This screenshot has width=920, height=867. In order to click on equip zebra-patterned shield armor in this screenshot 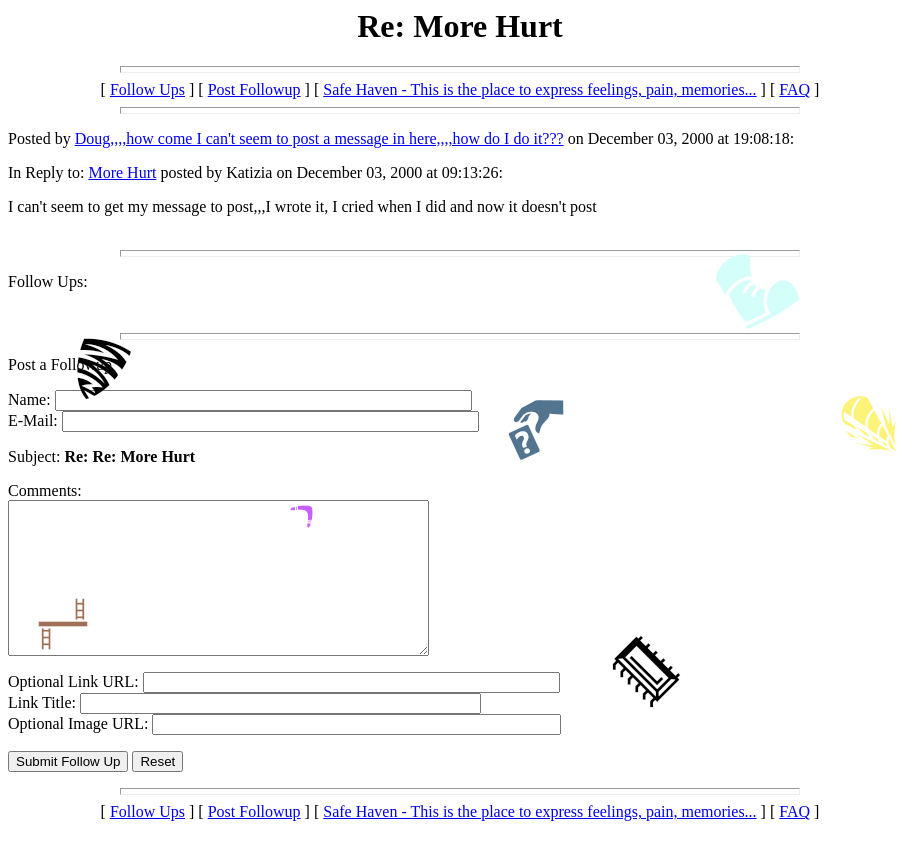, I will do `click(103, 369)`.